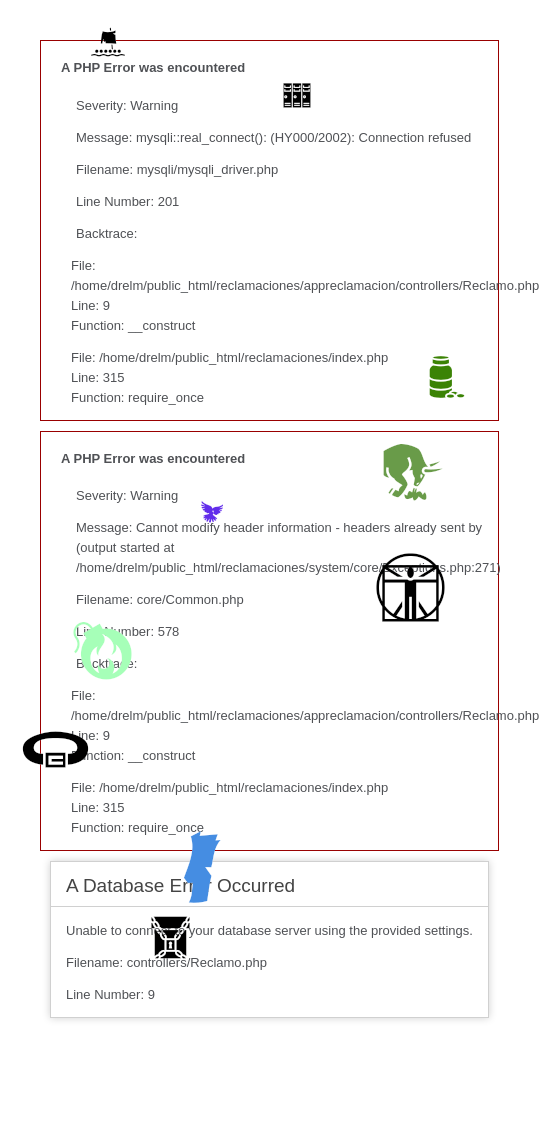 The image size is (539, 1138). I want to click on access storage lockers or compartments, so click(297, 94).